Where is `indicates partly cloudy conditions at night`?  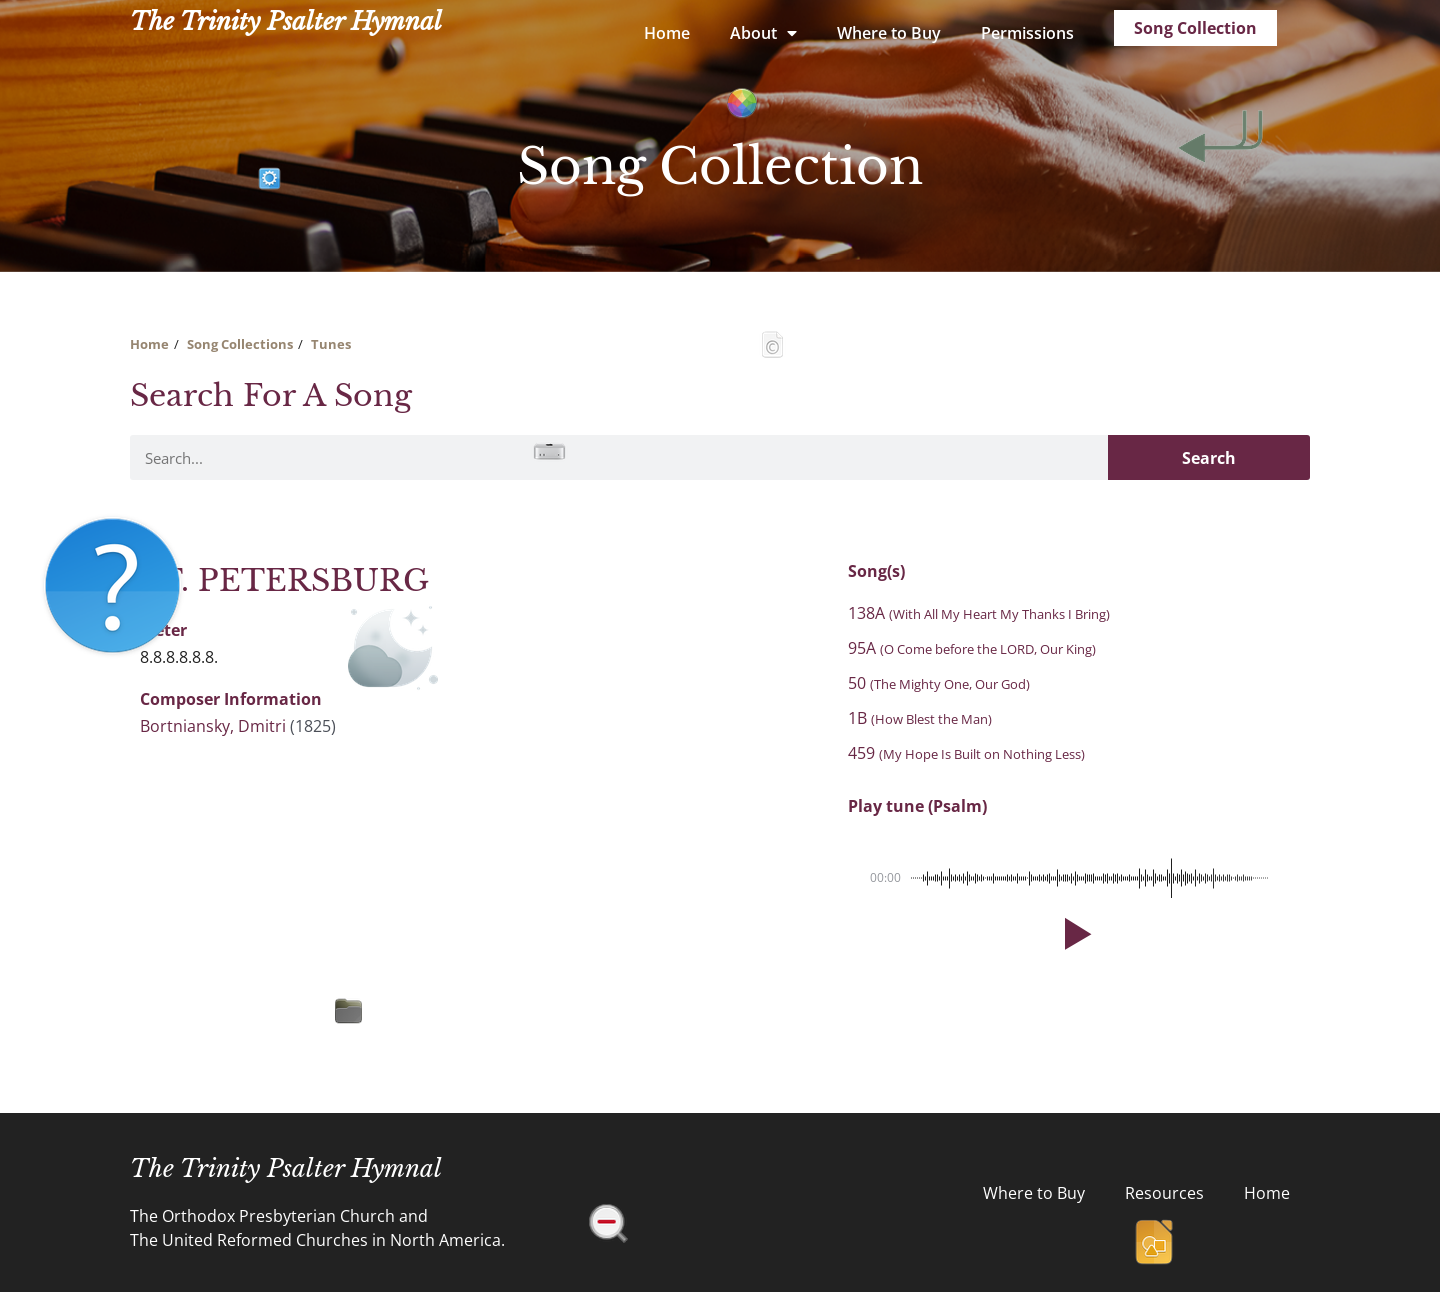 indicates partly cloudy conditions at night is located at coordinates (393, 648).